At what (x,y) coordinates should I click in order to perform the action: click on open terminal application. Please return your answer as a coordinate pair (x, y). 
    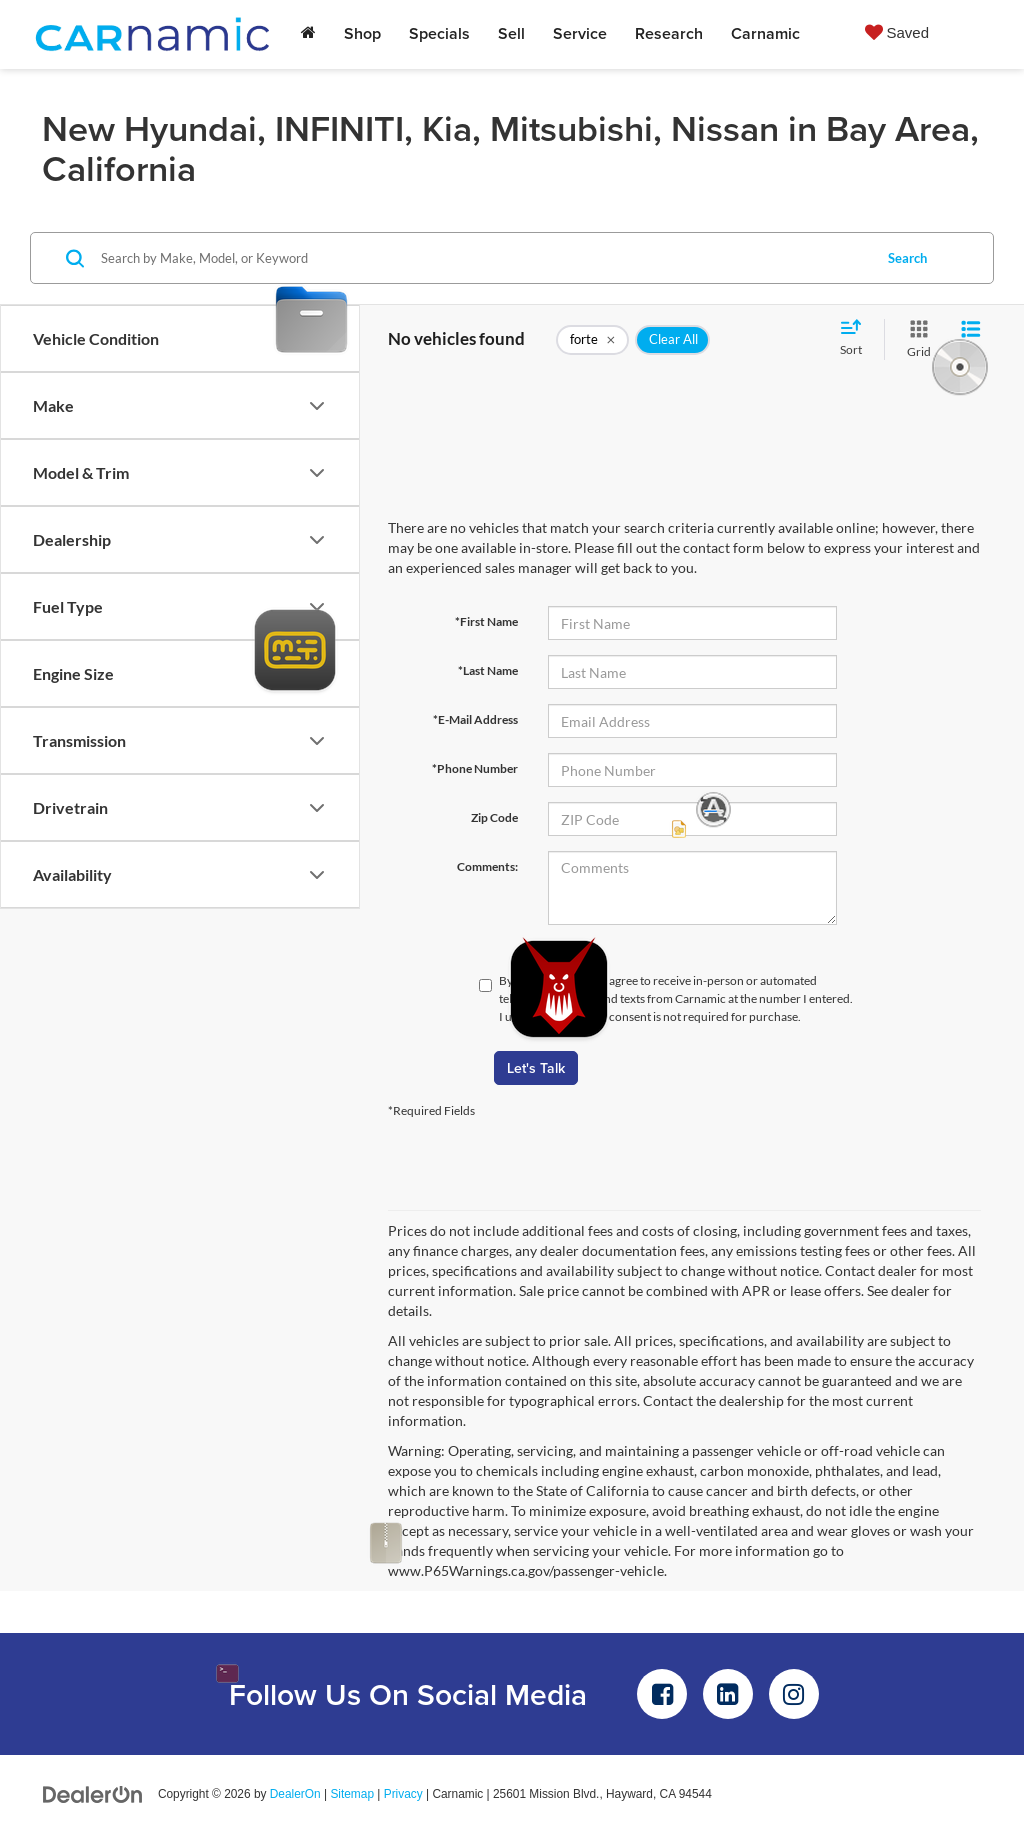
    Looking at the image, I should click on (227, 1673).